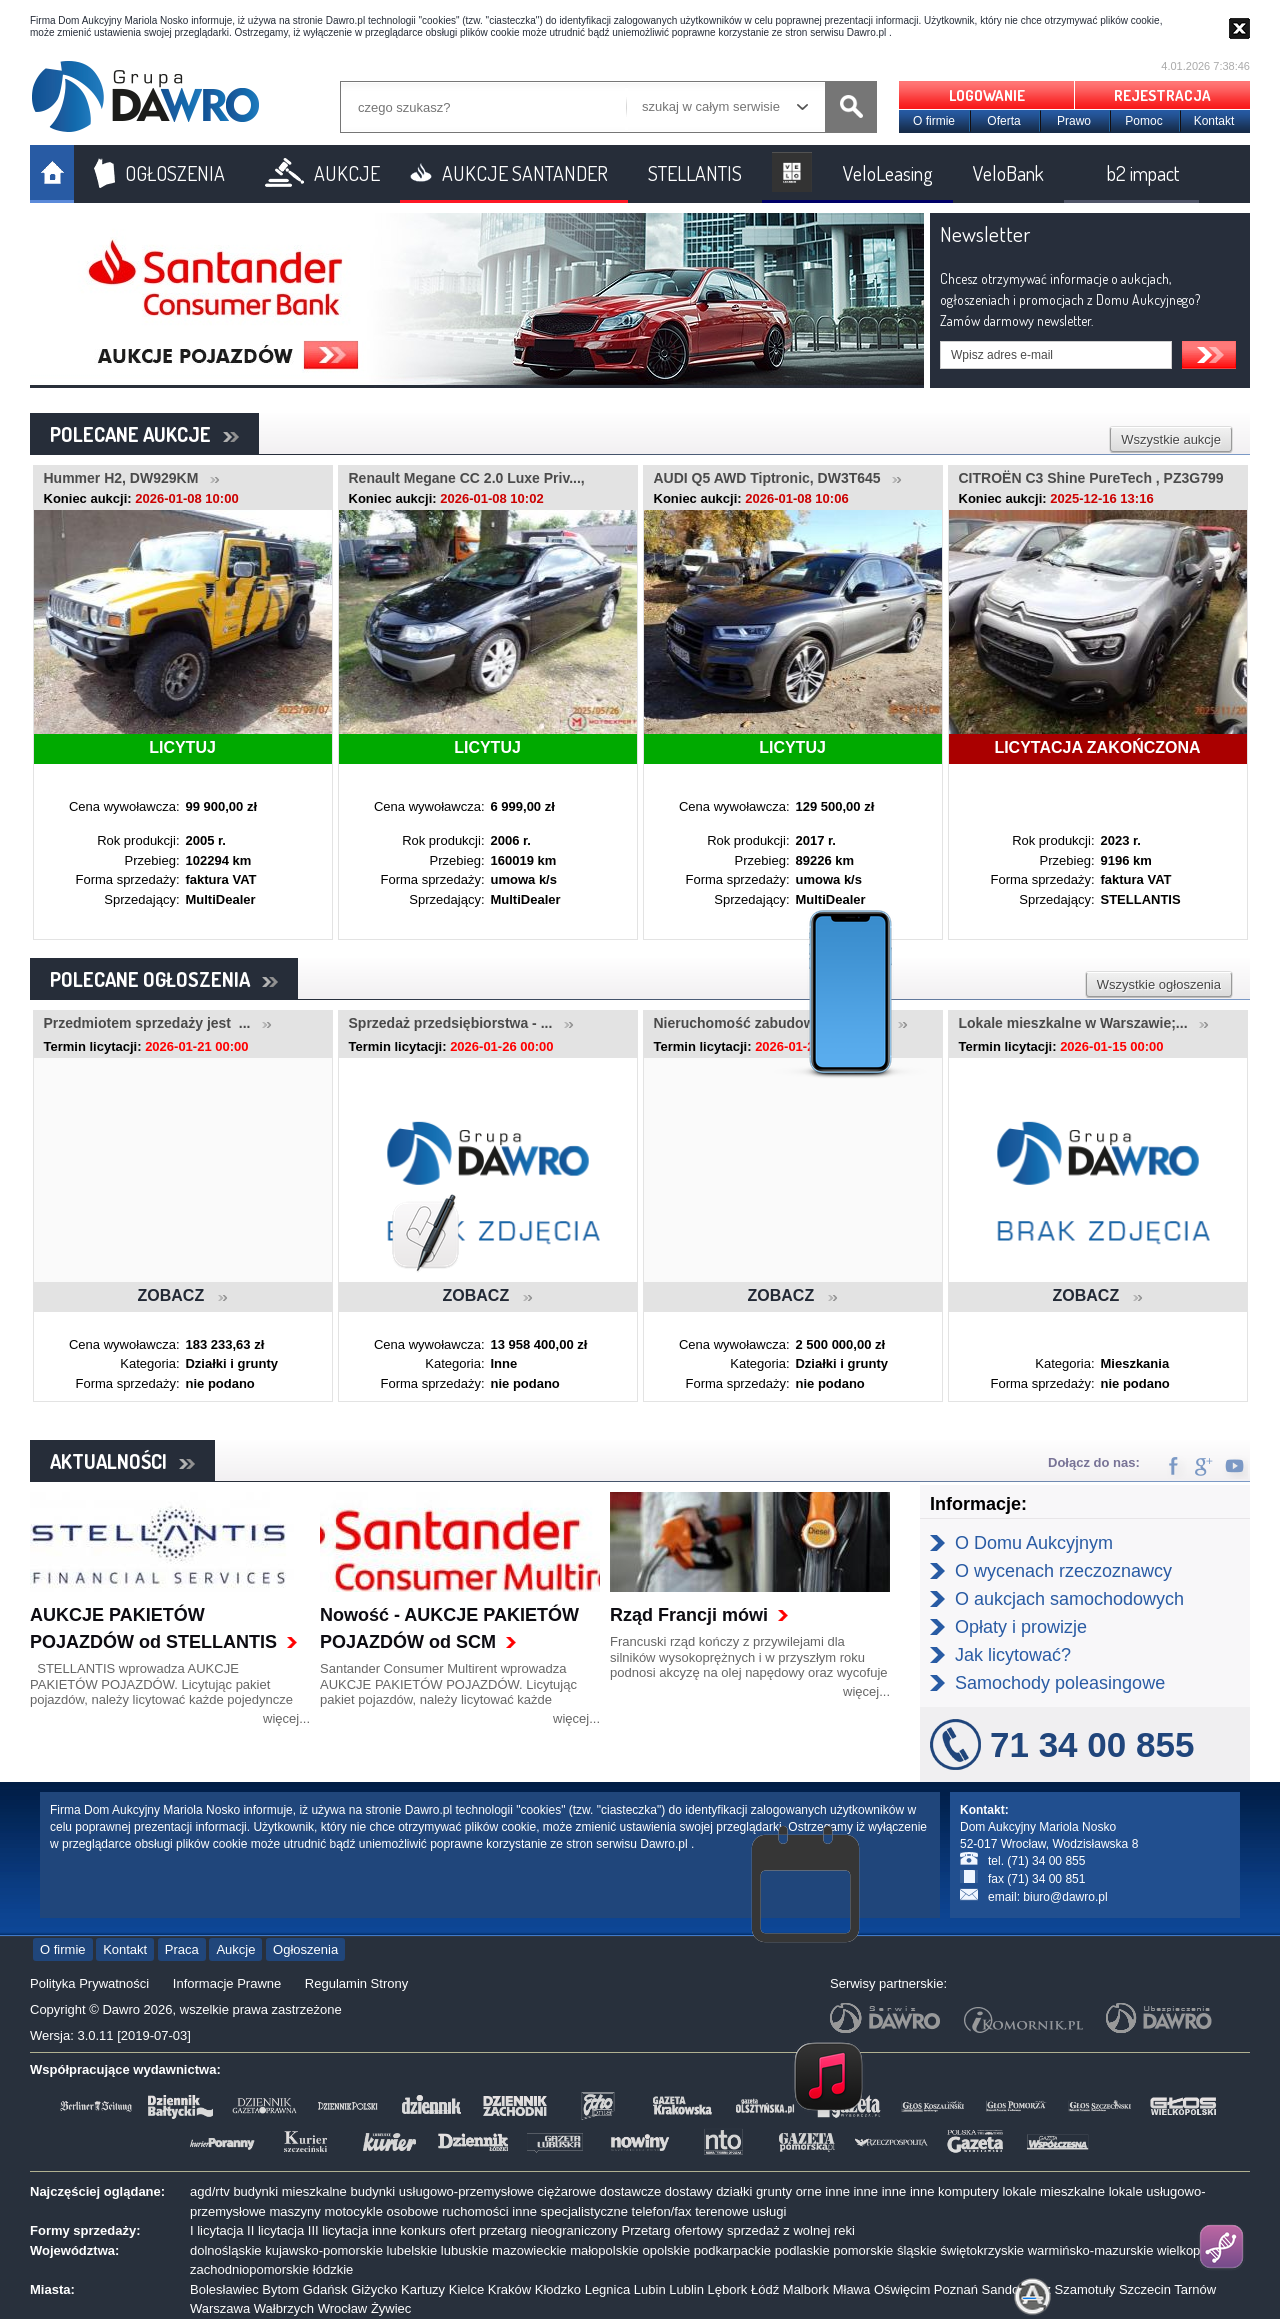  What do you see at coordinates (850, 994) in the screenshot?
I see `iPhone XR device icon for system identification` at bounding box center [850, 994].